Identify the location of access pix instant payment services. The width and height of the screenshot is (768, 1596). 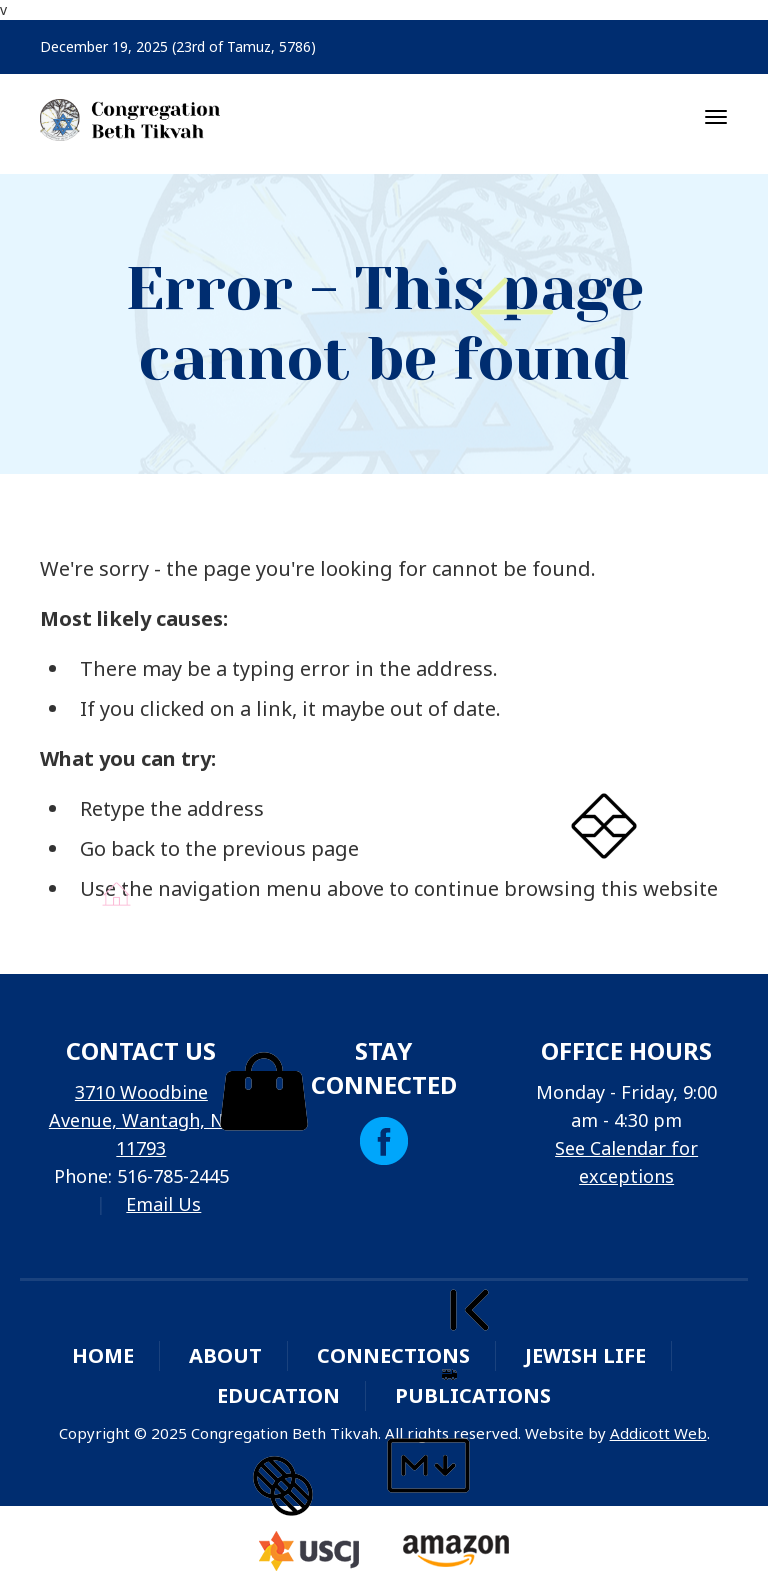
(604, 826).